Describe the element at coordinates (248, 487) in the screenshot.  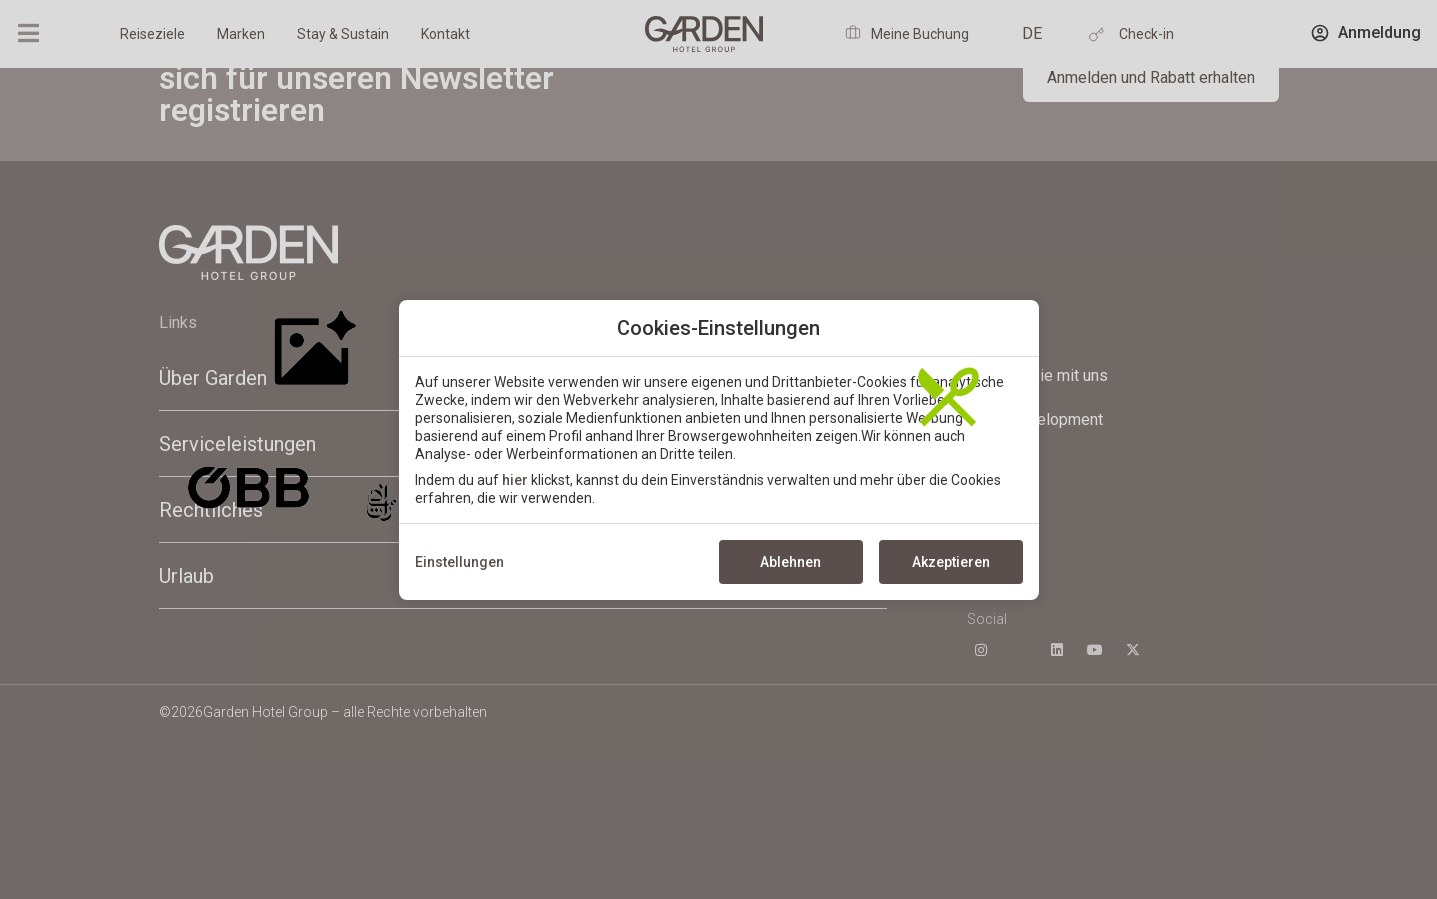
I see `navigate to ÖBB austrian railway services` at that location.